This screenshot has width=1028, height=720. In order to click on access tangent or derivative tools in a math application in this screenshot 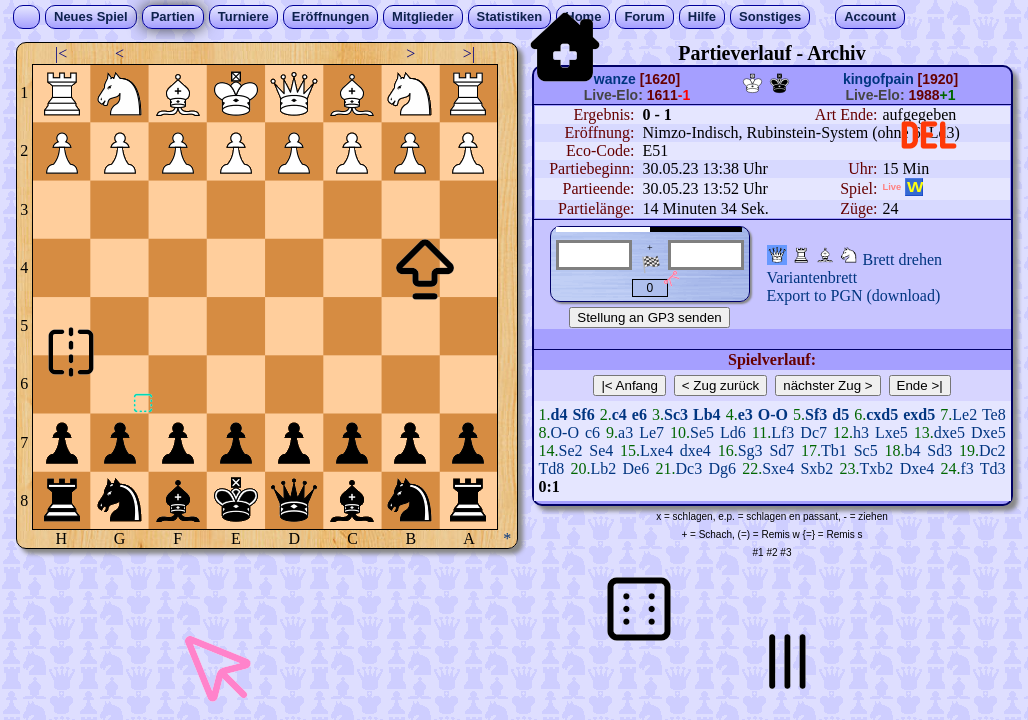, I will do `click(671, 278)`.